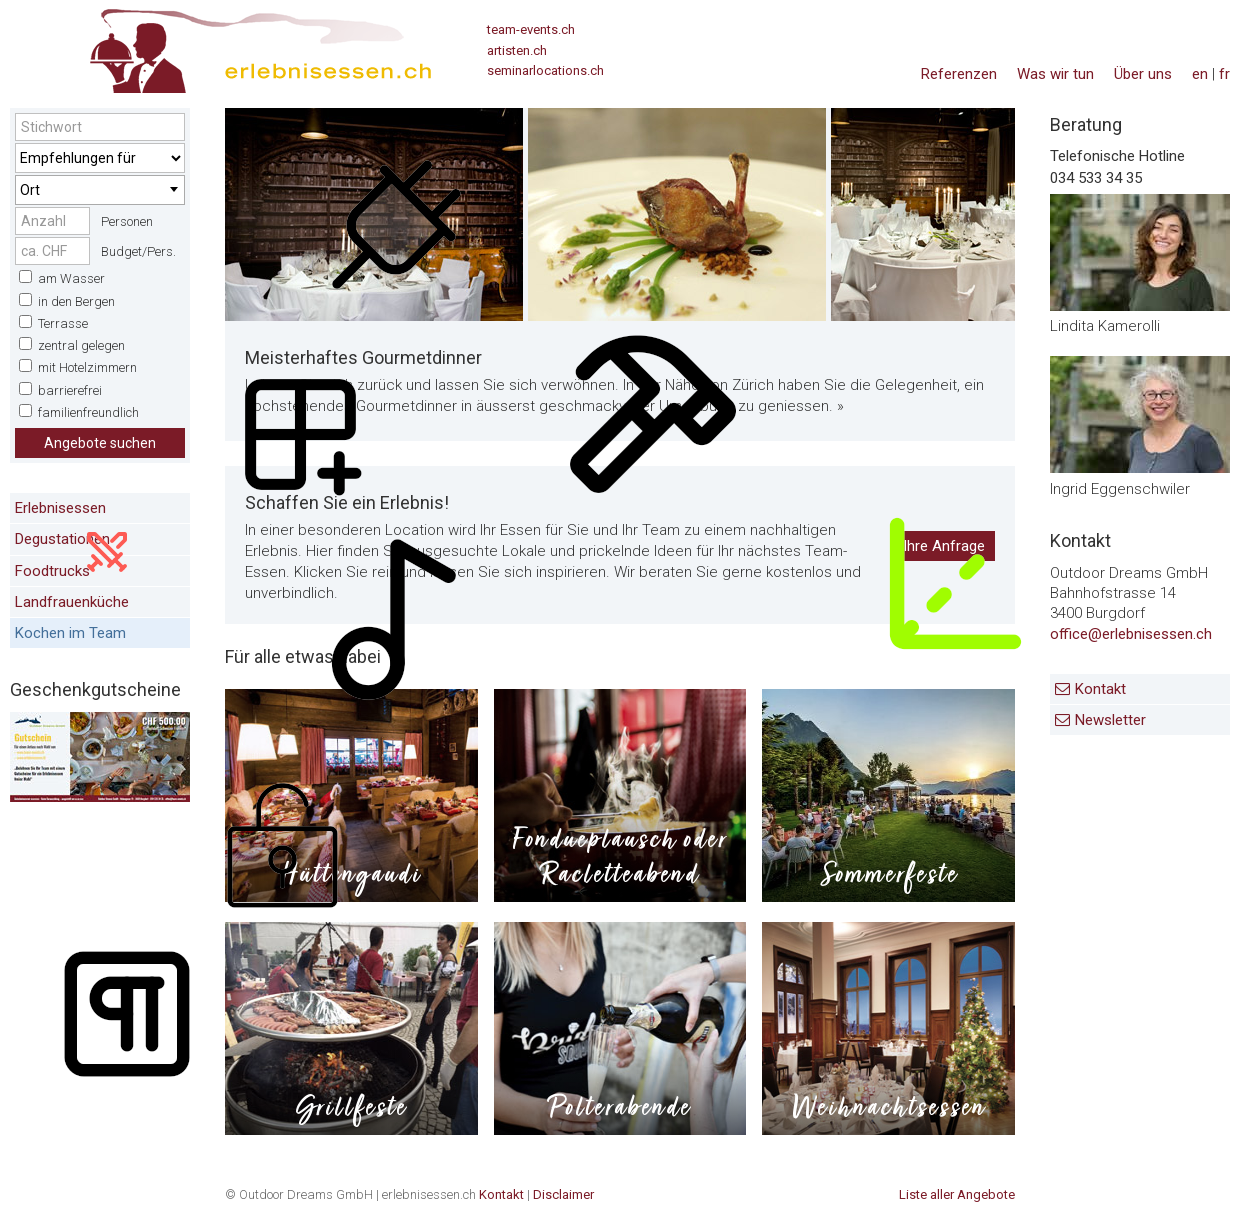 Image resolution: width=1240 pixels, height=1215 pixels. I want to click on initiate battle or combat mode, so click(107, 552).